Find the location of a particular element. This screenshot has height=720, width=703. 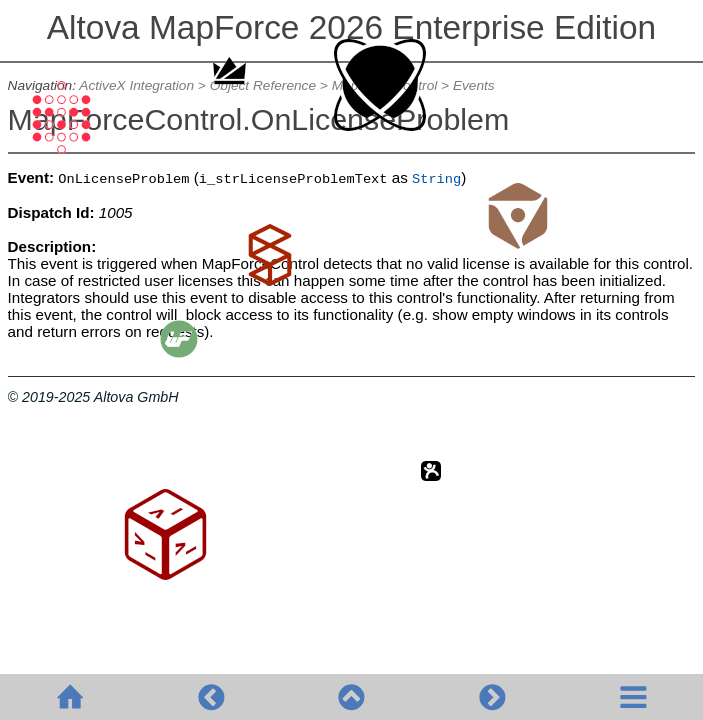

nucleo icon library logo is located at coordinates (518, 216).